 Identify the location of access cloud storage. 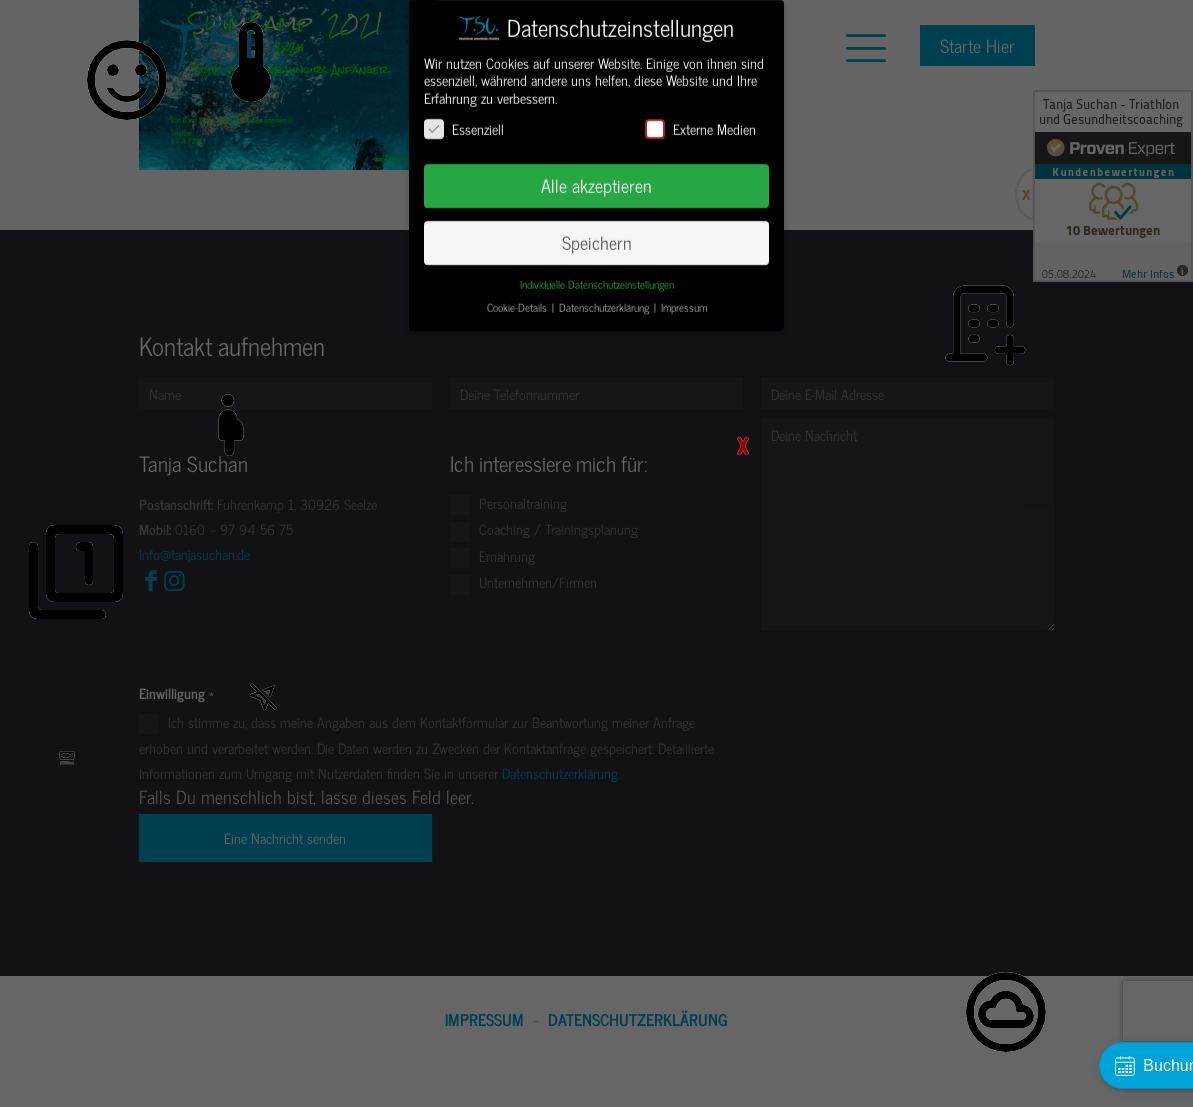
(1006, 1012).